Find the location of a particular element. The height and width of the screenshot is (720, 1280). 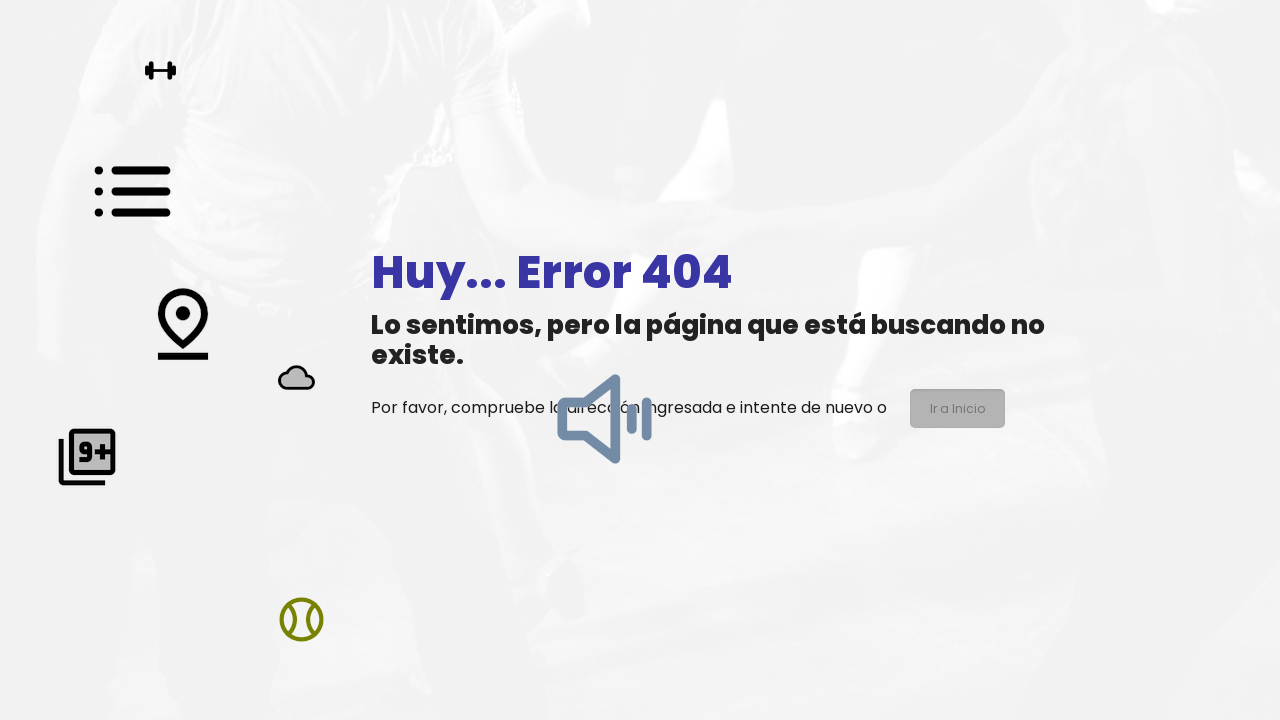

view items in a list format is located at coordinates (132, 191).